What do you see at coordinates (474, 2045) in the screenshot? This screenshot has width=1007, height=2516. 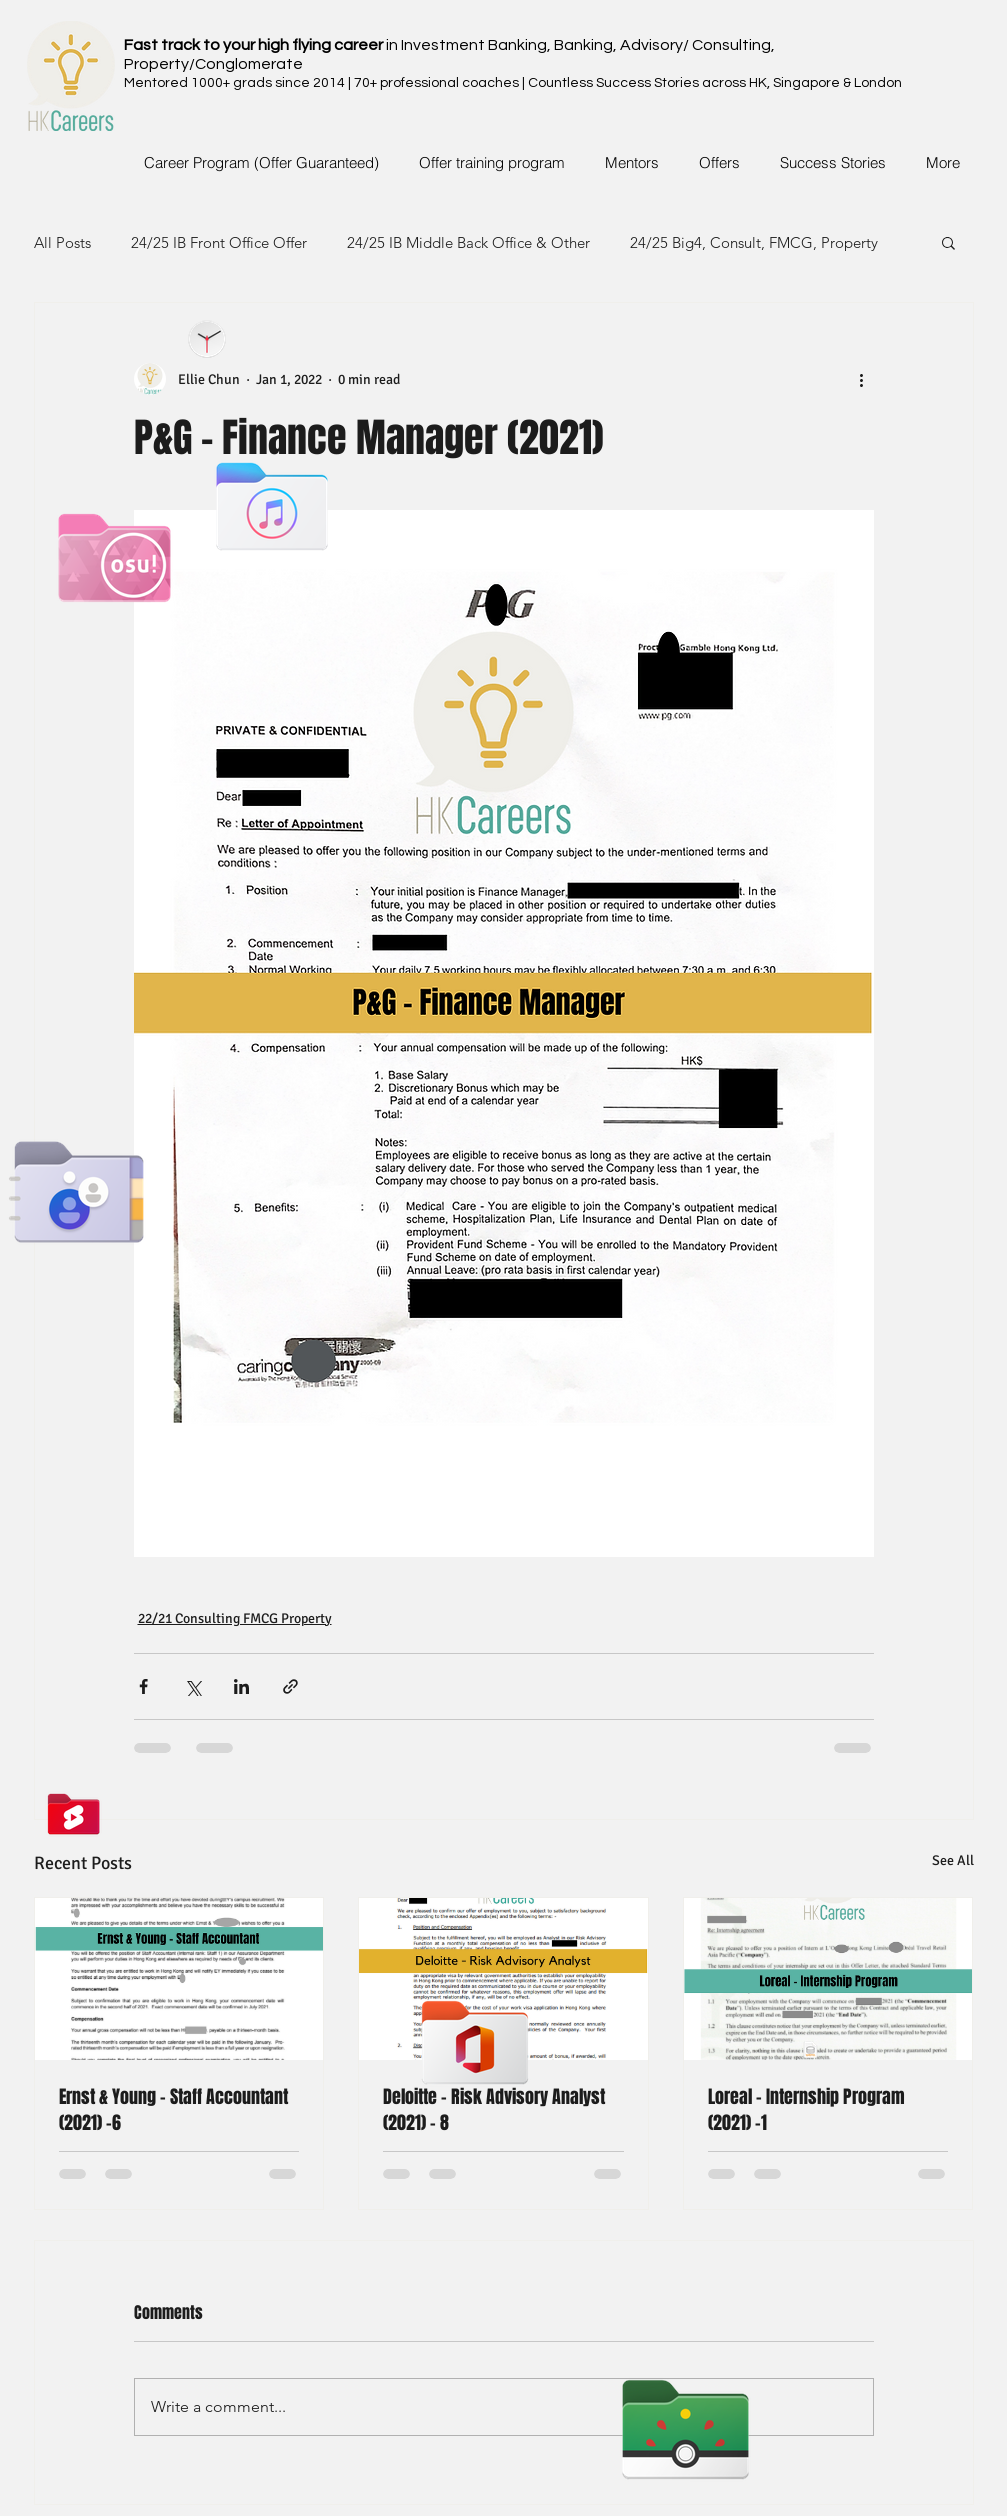 I see `open microsoft office files folder` at bounding box center [474, 2045].